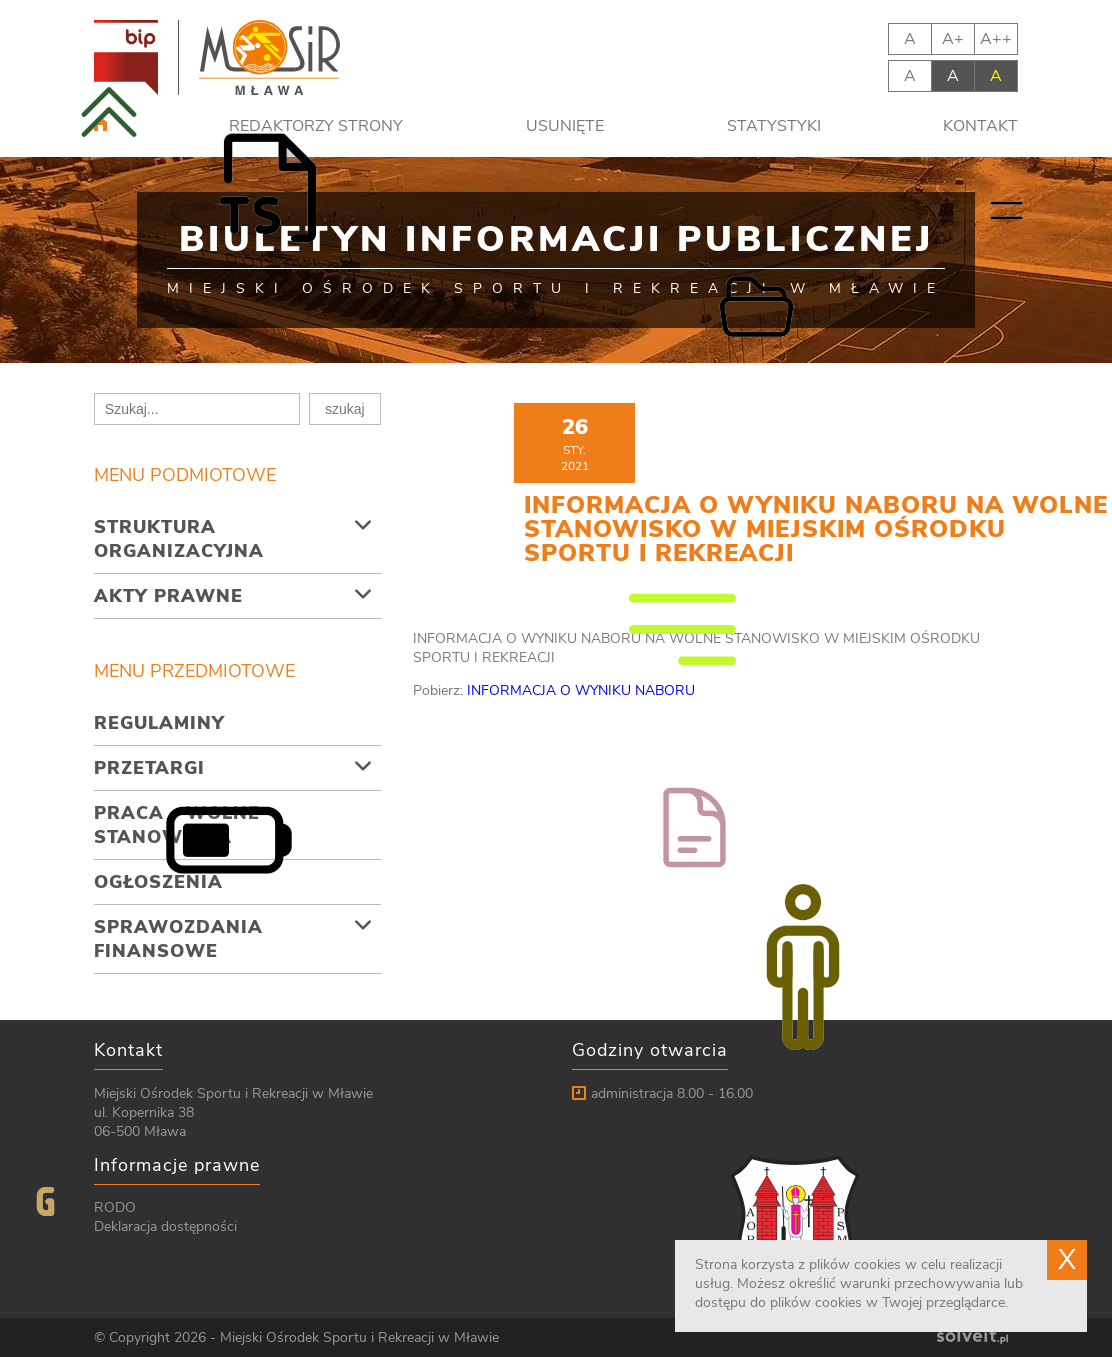 The image size is (1112, 1357). Describe the element at coordinates (756, 306) in the screenshot. I see `view contents of an open folder` at that location.